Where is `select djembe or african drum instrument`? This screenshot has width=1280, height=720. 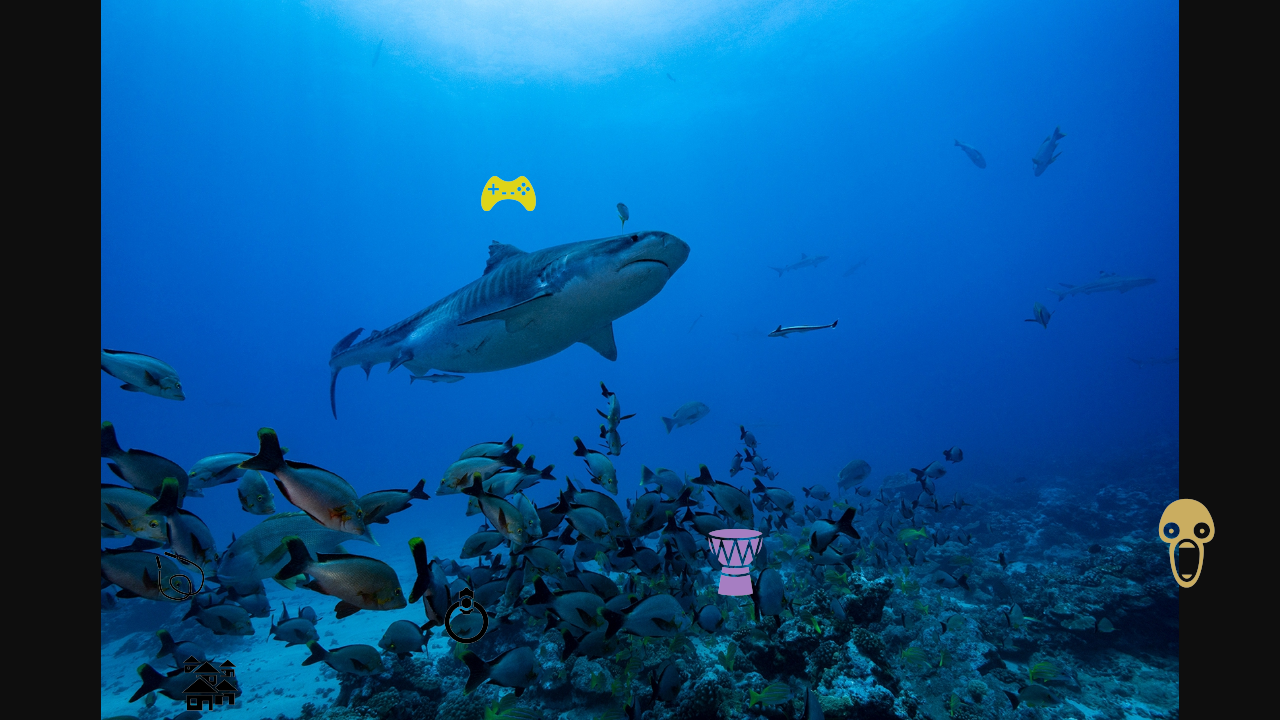 select djembe or african drum instrument is located at coordinates (735, 560).